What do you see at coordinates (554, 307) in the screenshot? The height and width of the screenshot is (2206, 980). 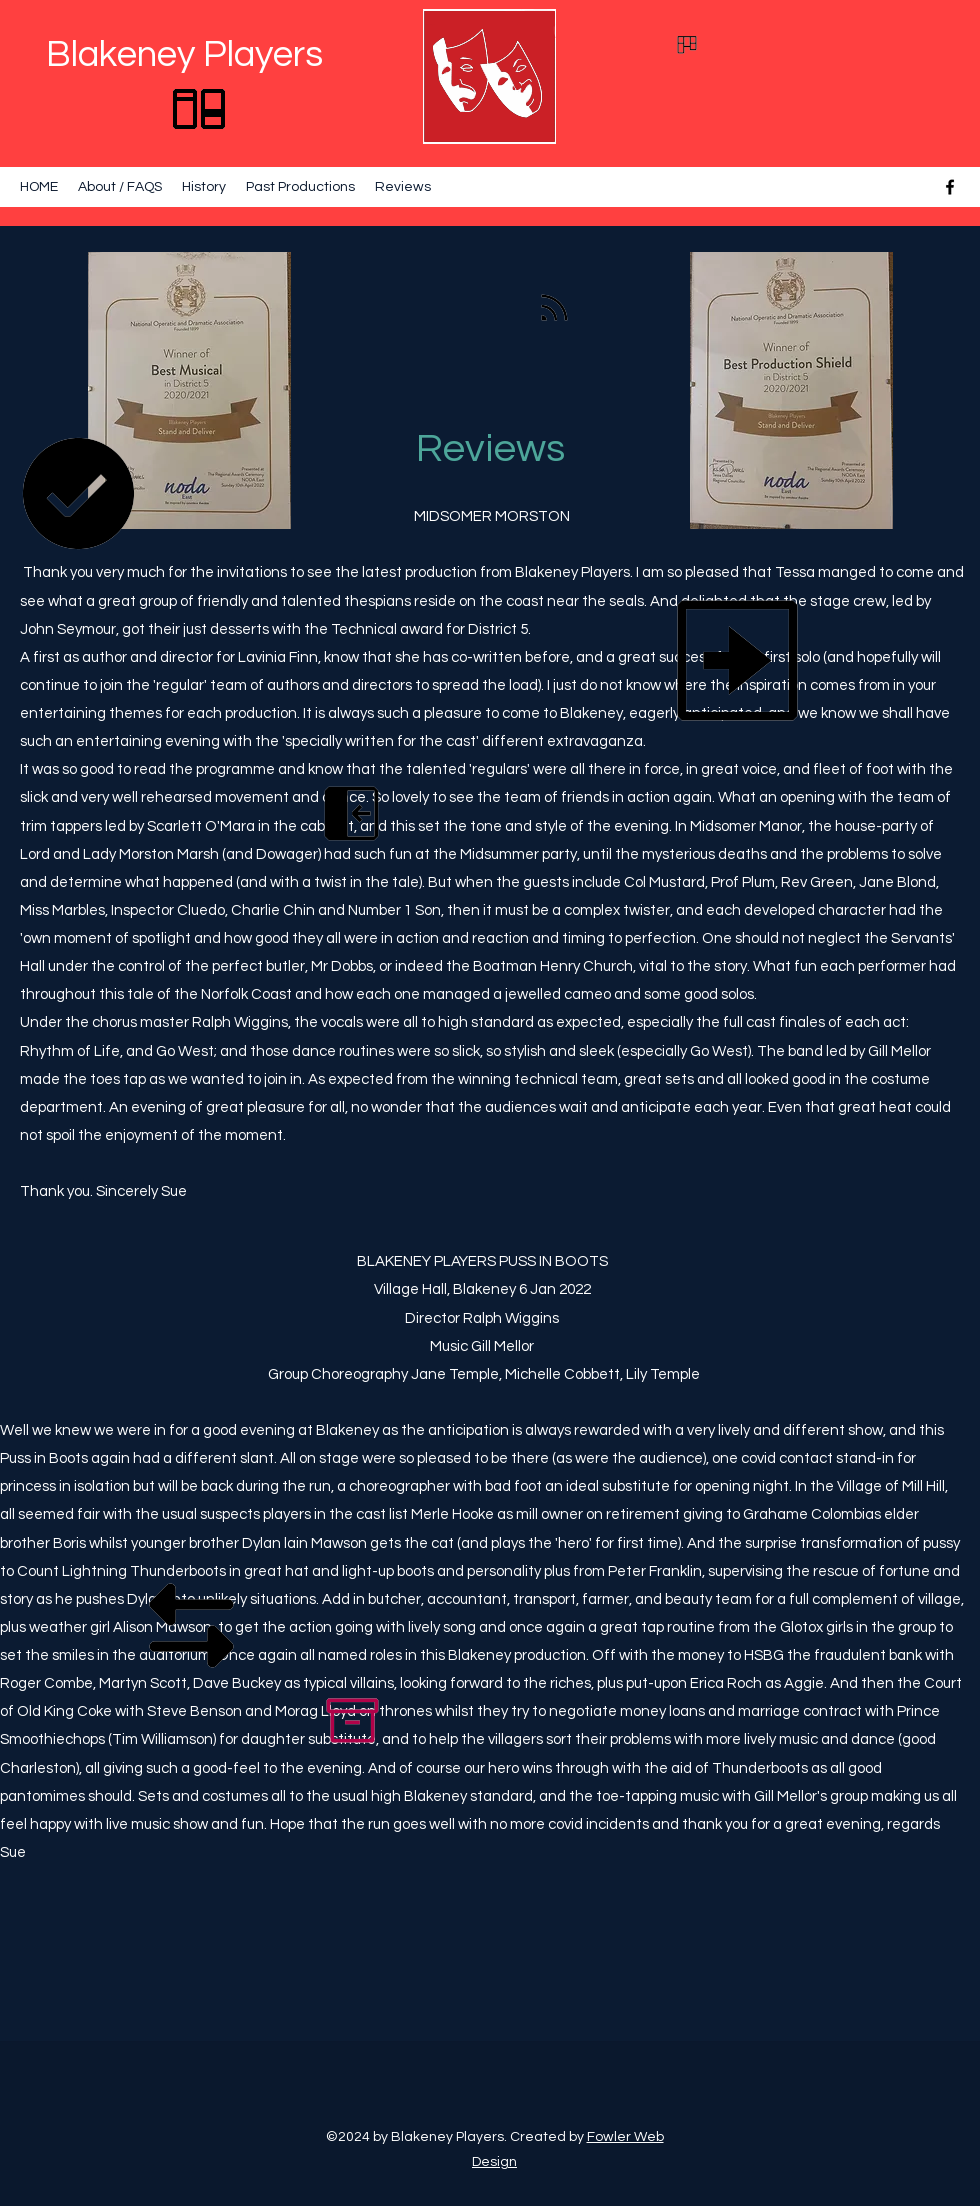 I see `subscribe to an RSS feed` at bounding box center [554, 307].